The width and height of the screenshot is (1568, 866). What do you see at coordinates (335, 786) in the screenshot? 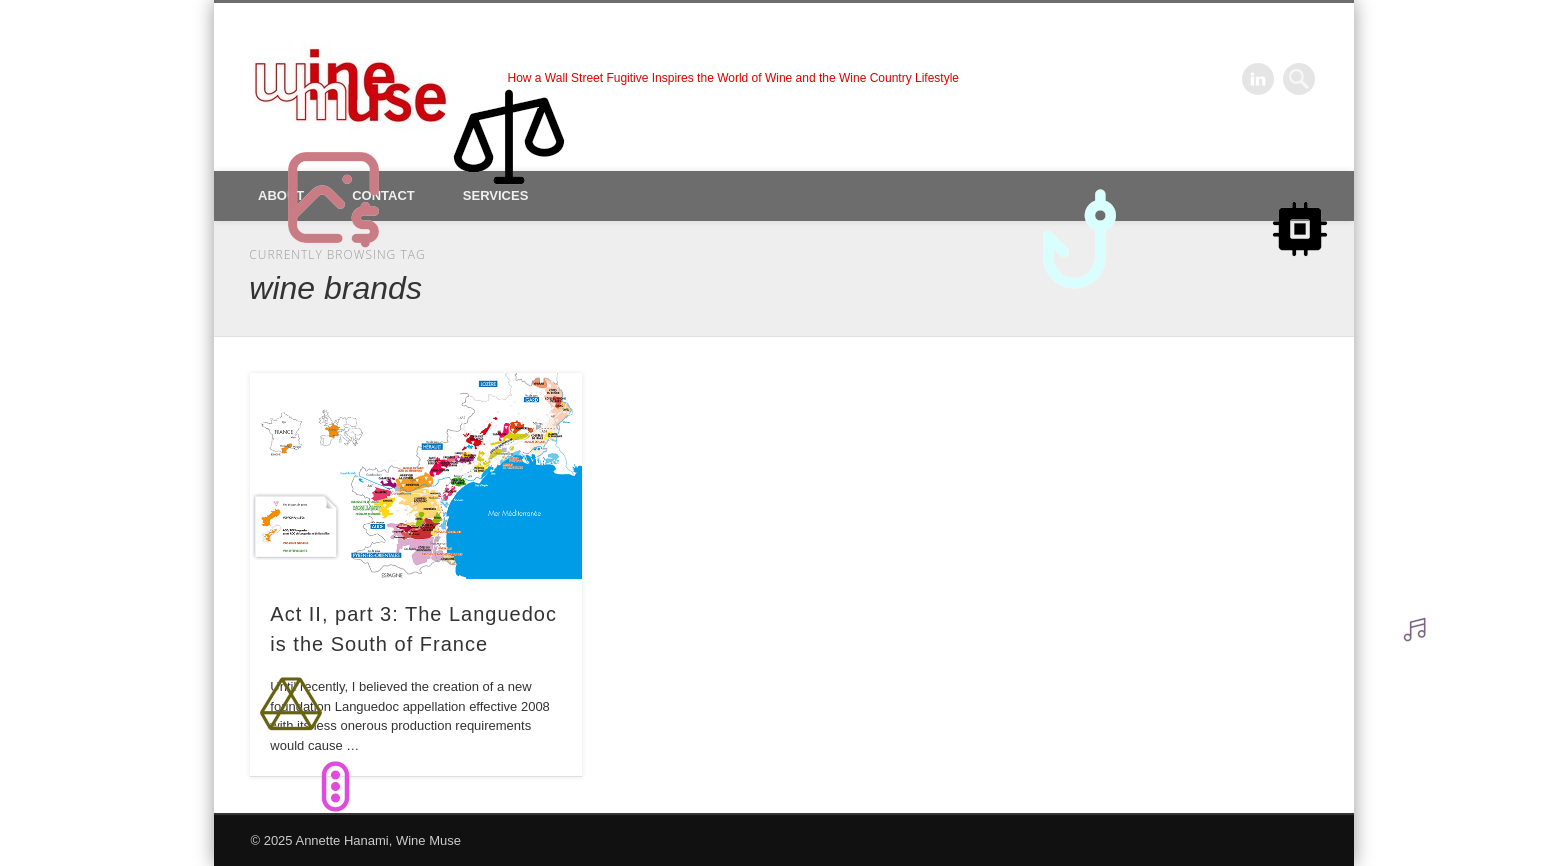
I see `traffic light indicator or status signal` at bounding box center [335, 786].